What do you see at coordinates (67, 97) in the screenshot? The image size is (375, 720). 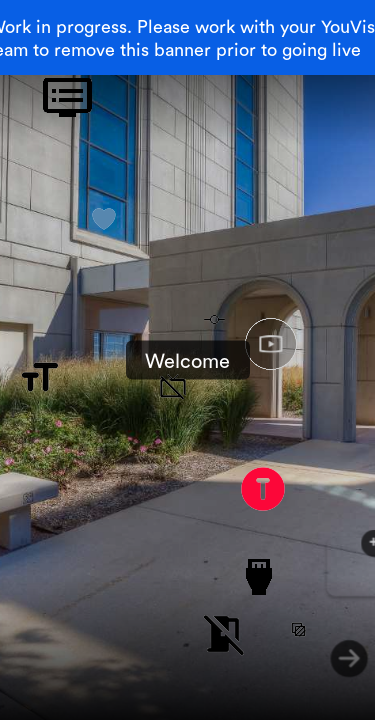 I see `access DVR or recorded content` at bounding box center [67, 97].